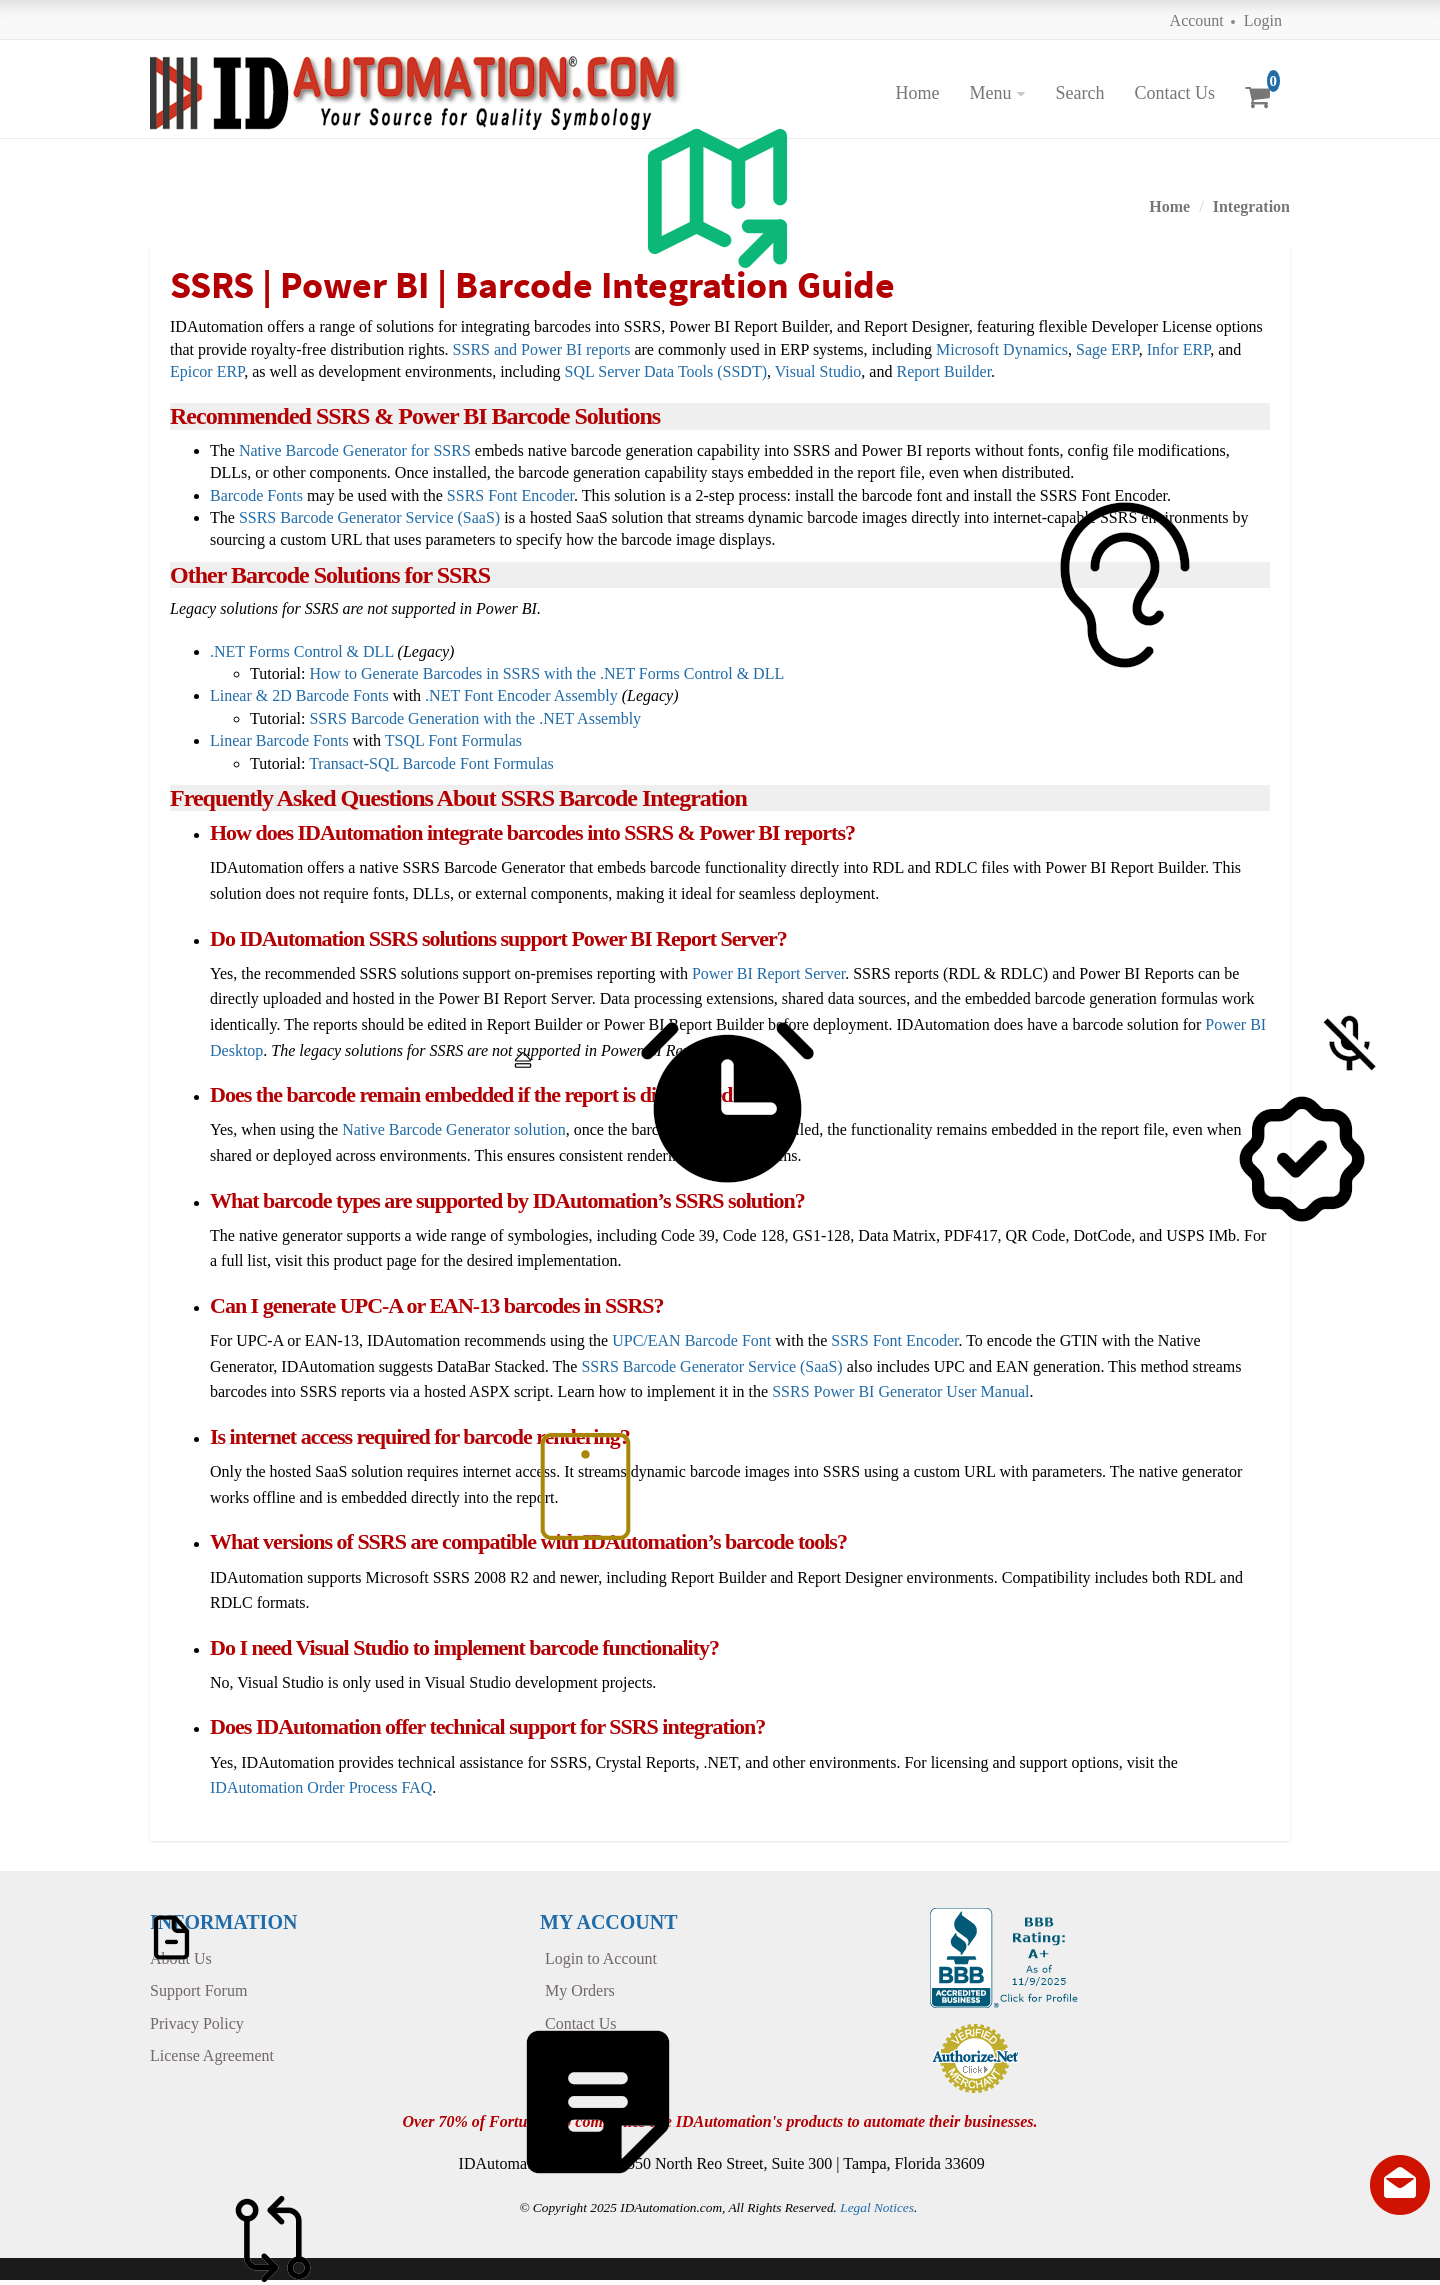  I want to click on share your current location, so click(717, 191).